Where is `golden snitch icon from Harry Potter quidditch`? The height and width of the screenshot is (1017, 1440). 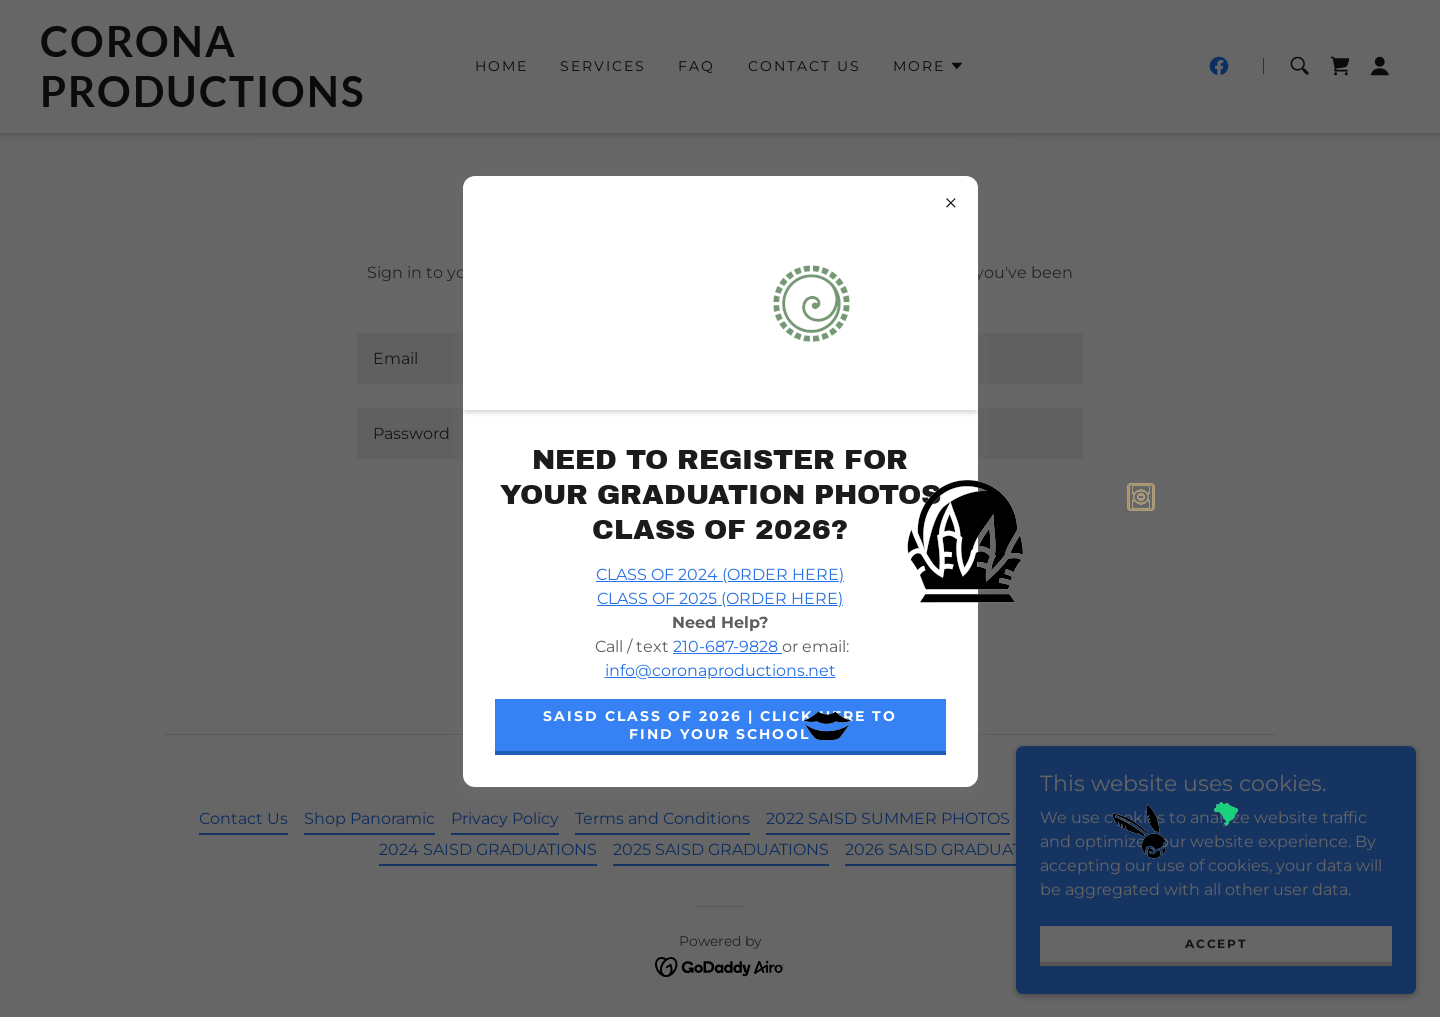 golden snitch icon from Harry Potter quidditch is located at coordinates (1139, 831).